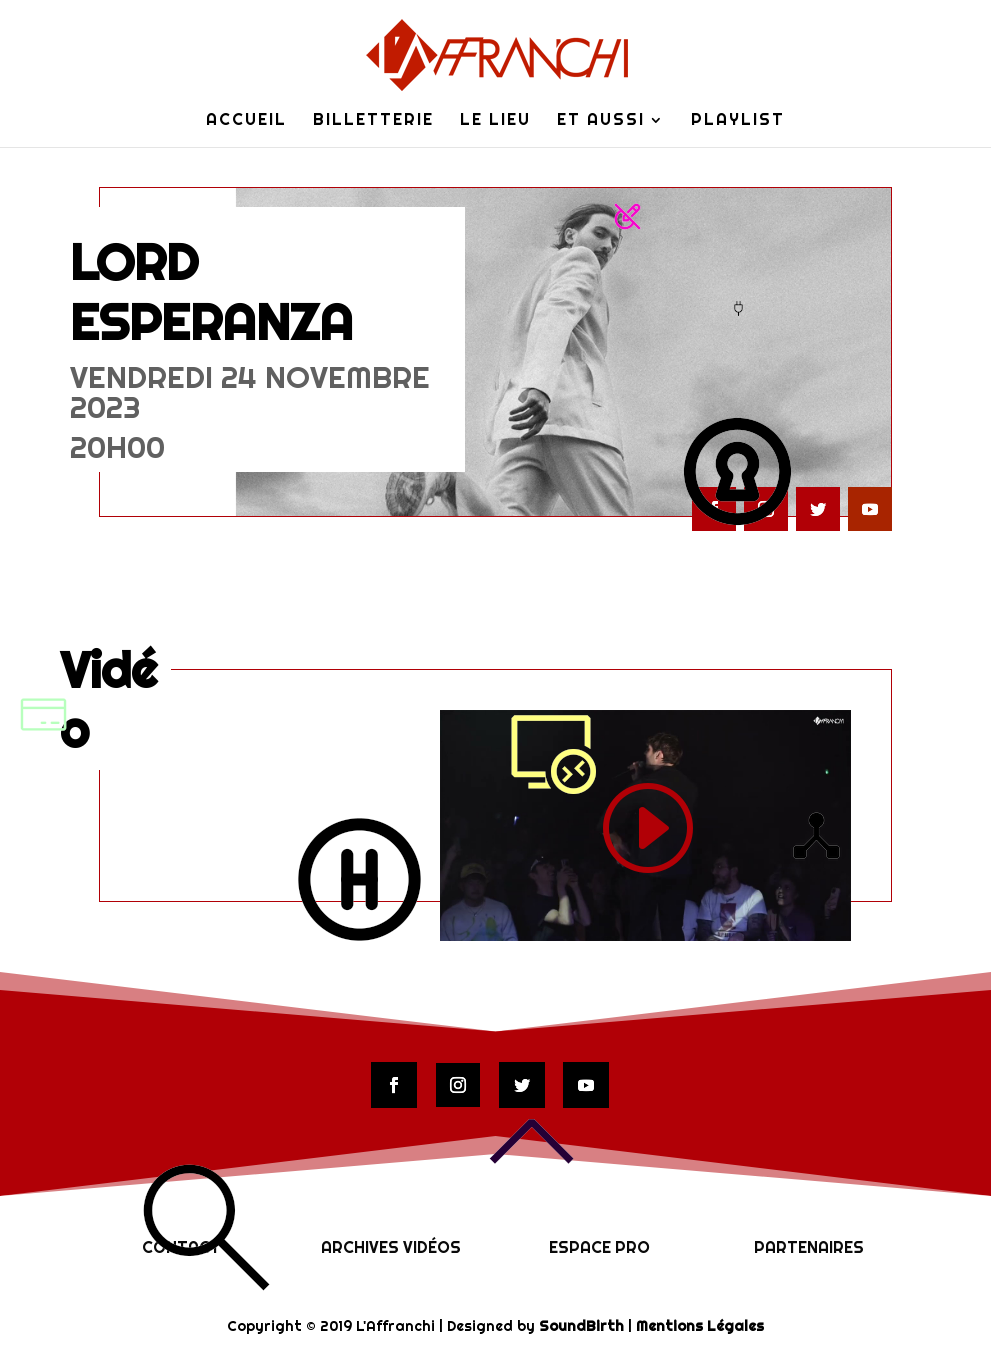  I want to click on editing is disabled or unavailable, so click(627, 216).